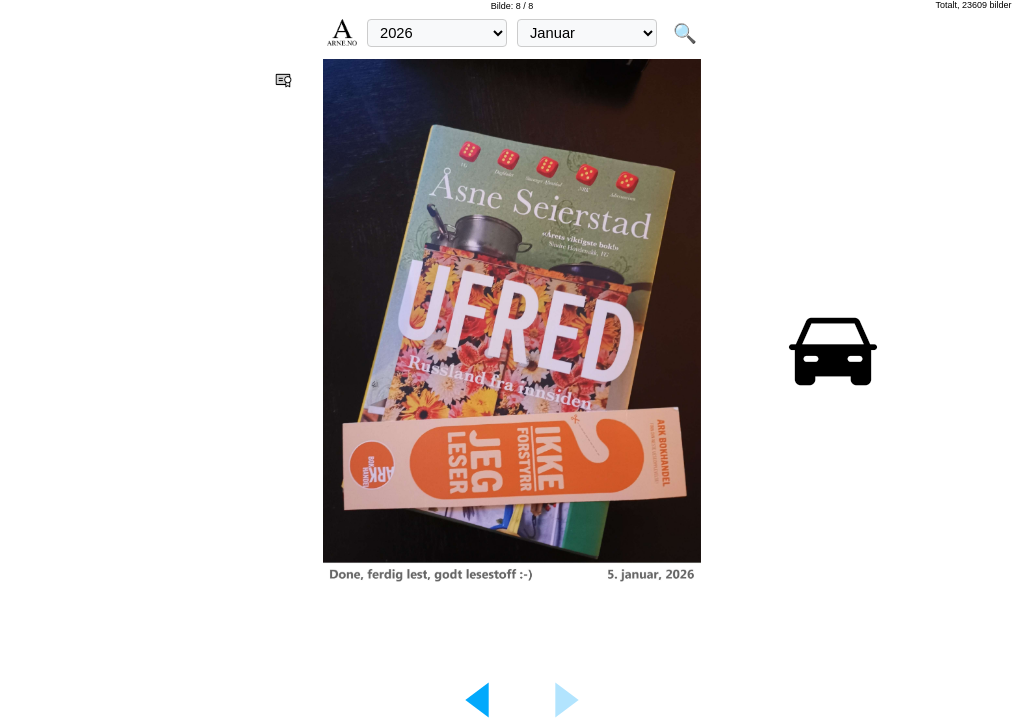 The width and height of the screenshot is (1024, 720). Describe the element at coordinates (833, 353) in the screenshot. I see `access vehicle or car-related settings` at that location.